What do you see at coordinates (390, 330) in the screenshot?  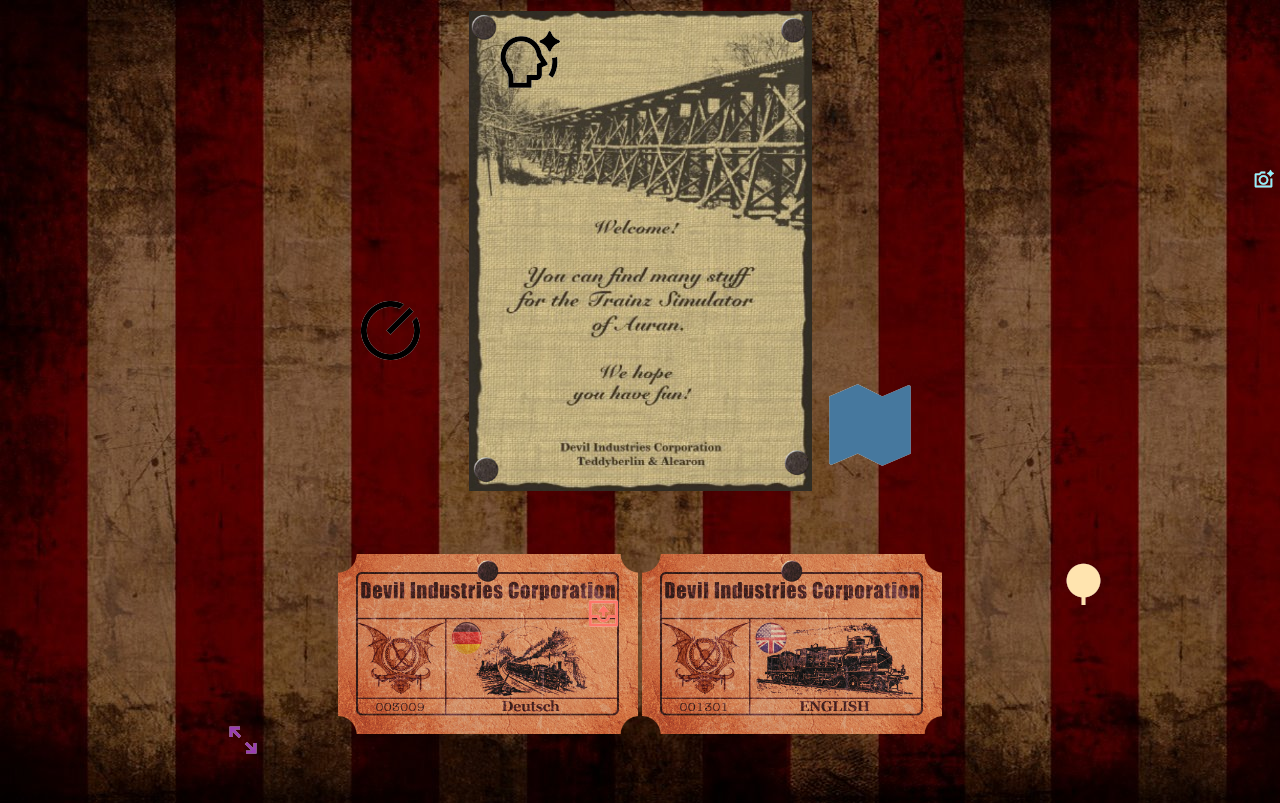 I see `access navigation or compass features` at bounding box center [390, 330].